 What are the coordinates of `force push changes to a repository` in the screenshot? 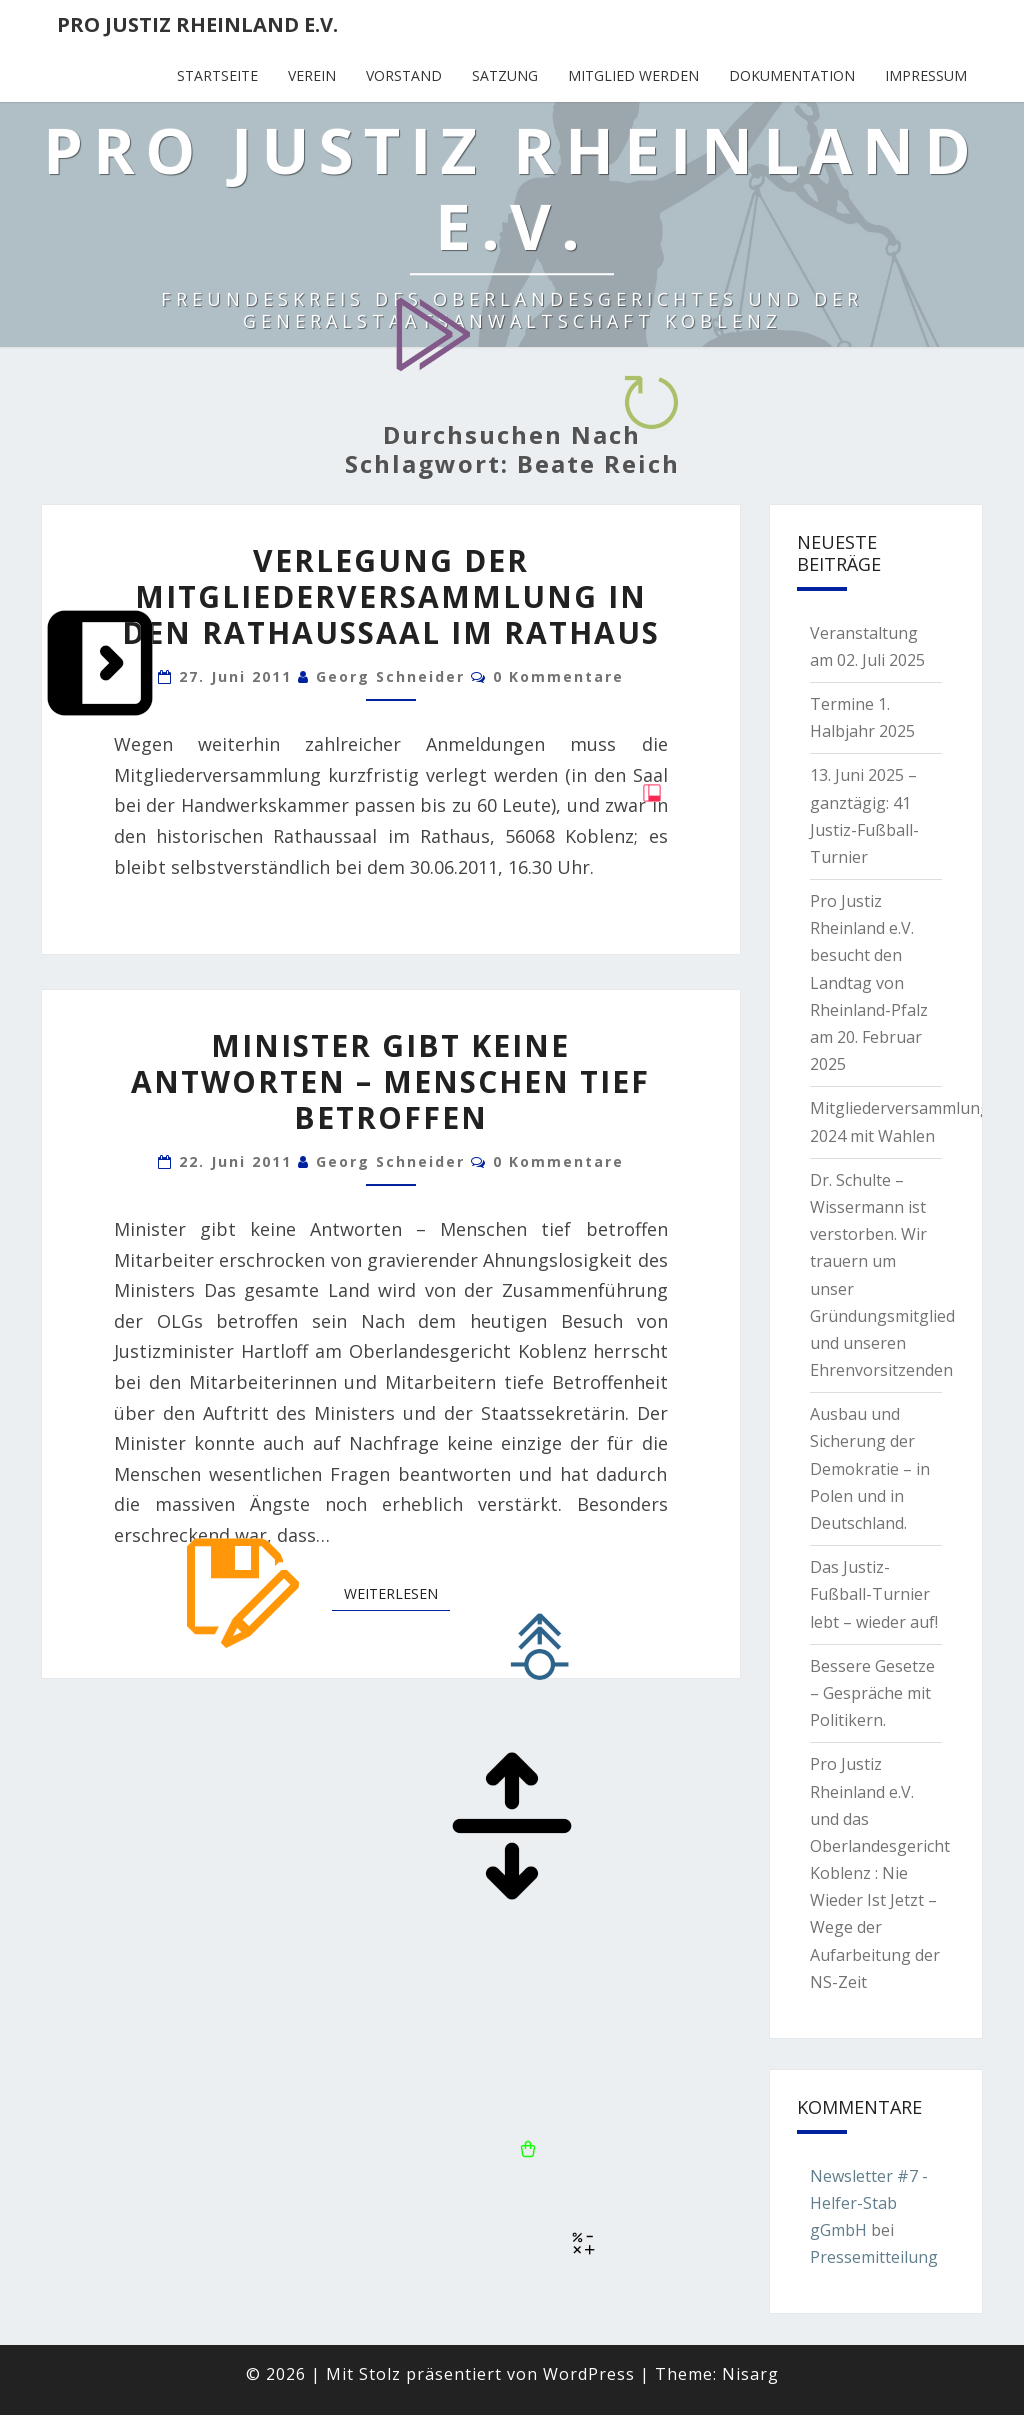 It's located at (537, 1644).